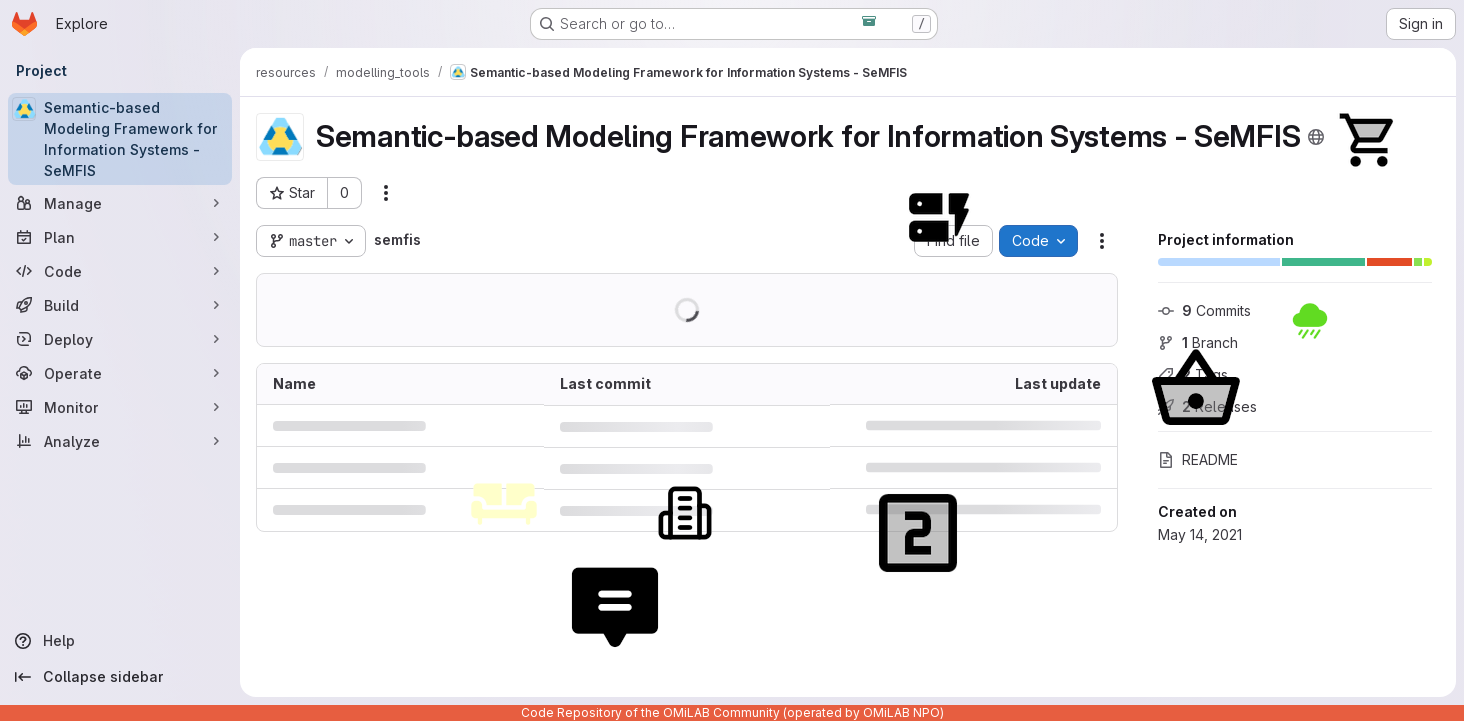 Image resolution: width=1464 pixels, height=721 pixels. I want to click on access grocery shopping list or cart, so click(1369, 140).